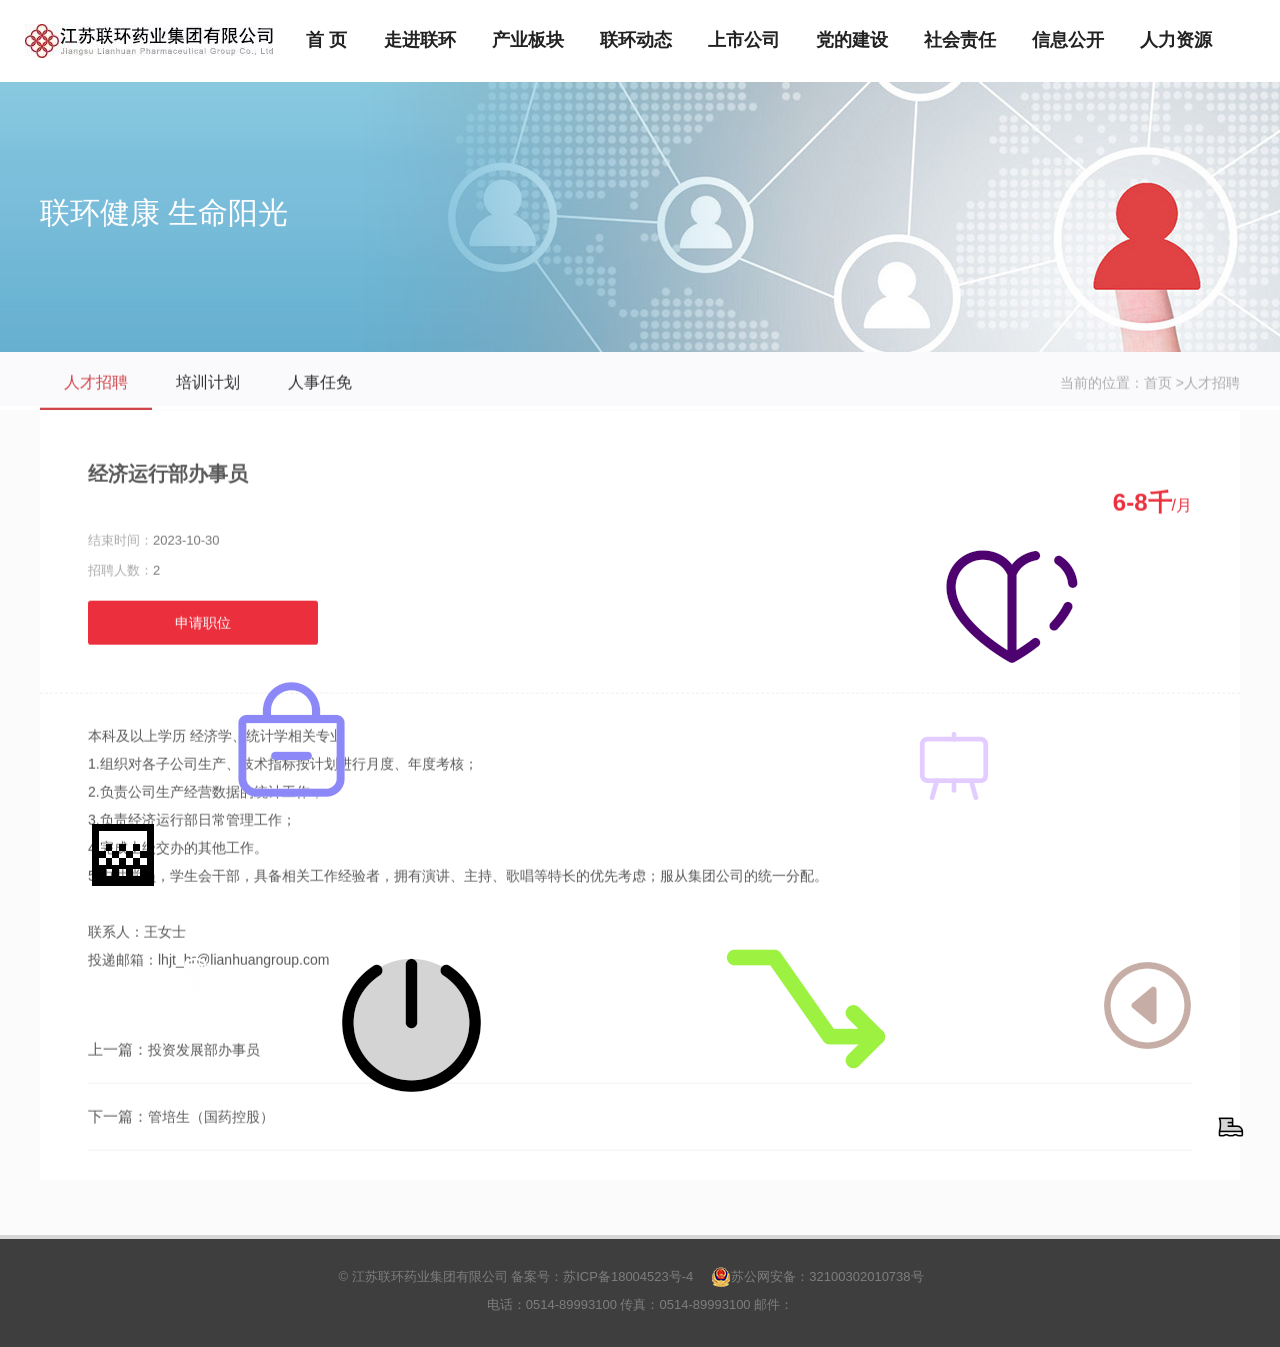  What do you see at coordinates (806, 1005) in the screenshot?
I see `indicates a declining trend or decrease in value` at bounding box center [806, 1005].